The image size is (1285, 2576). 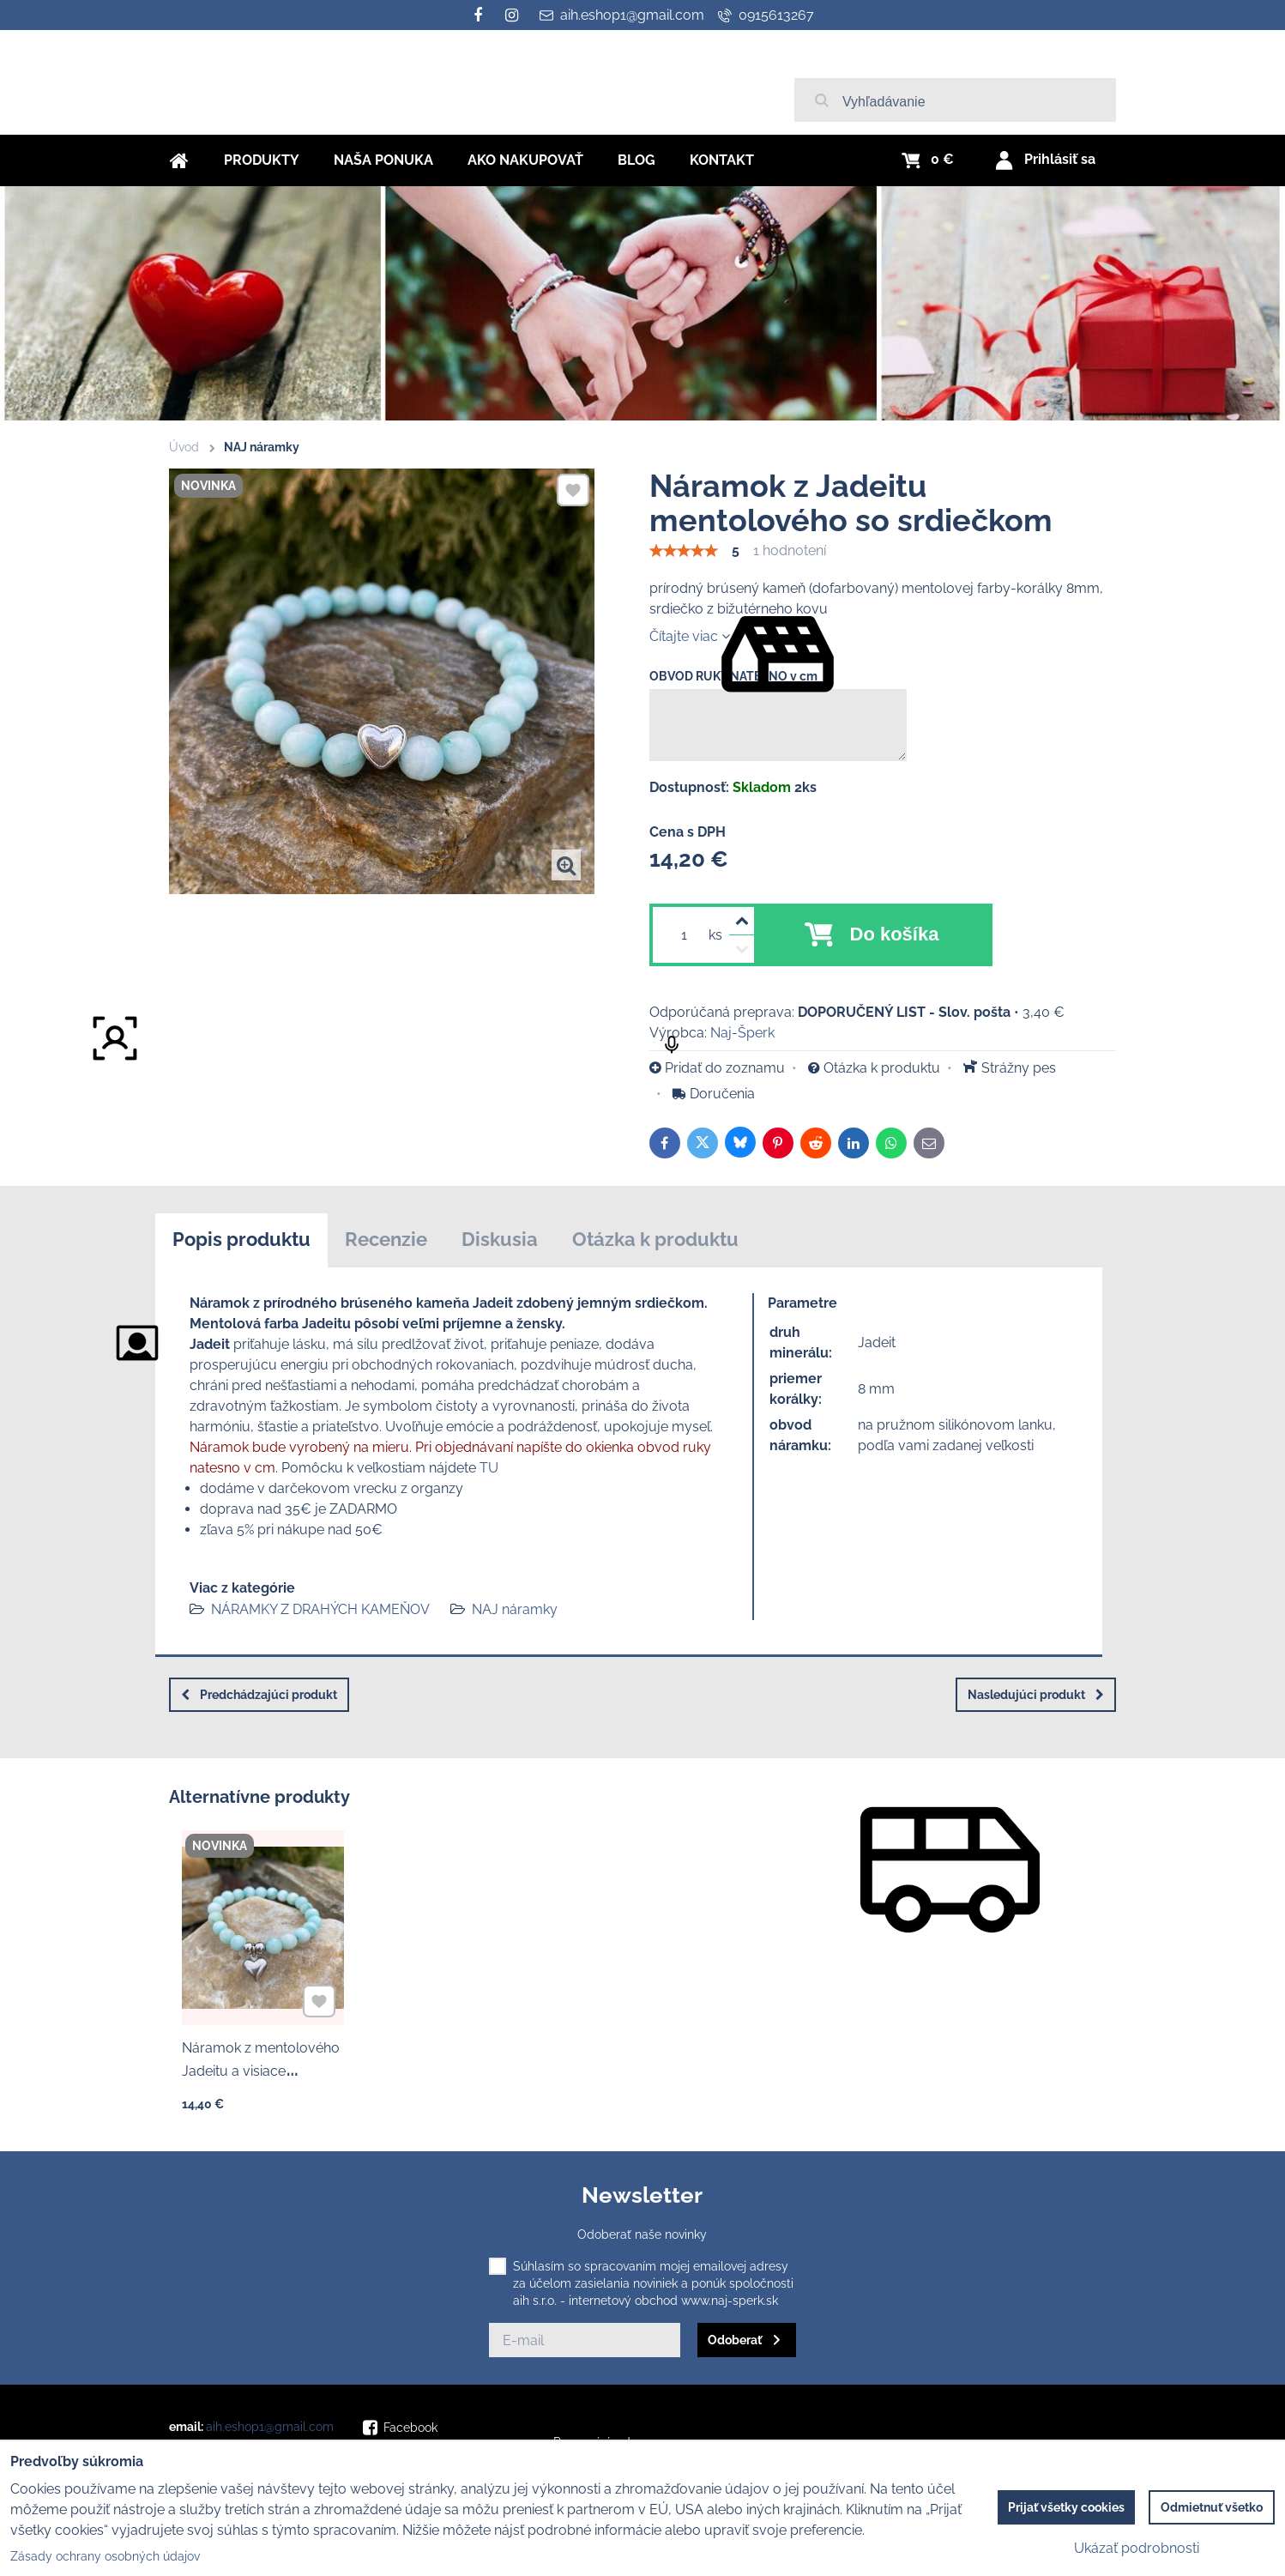 What do you see at coordinates (672, 1044) in the screenshot?
I see `tap to start voice recording` at bounding box center [672, 1044].